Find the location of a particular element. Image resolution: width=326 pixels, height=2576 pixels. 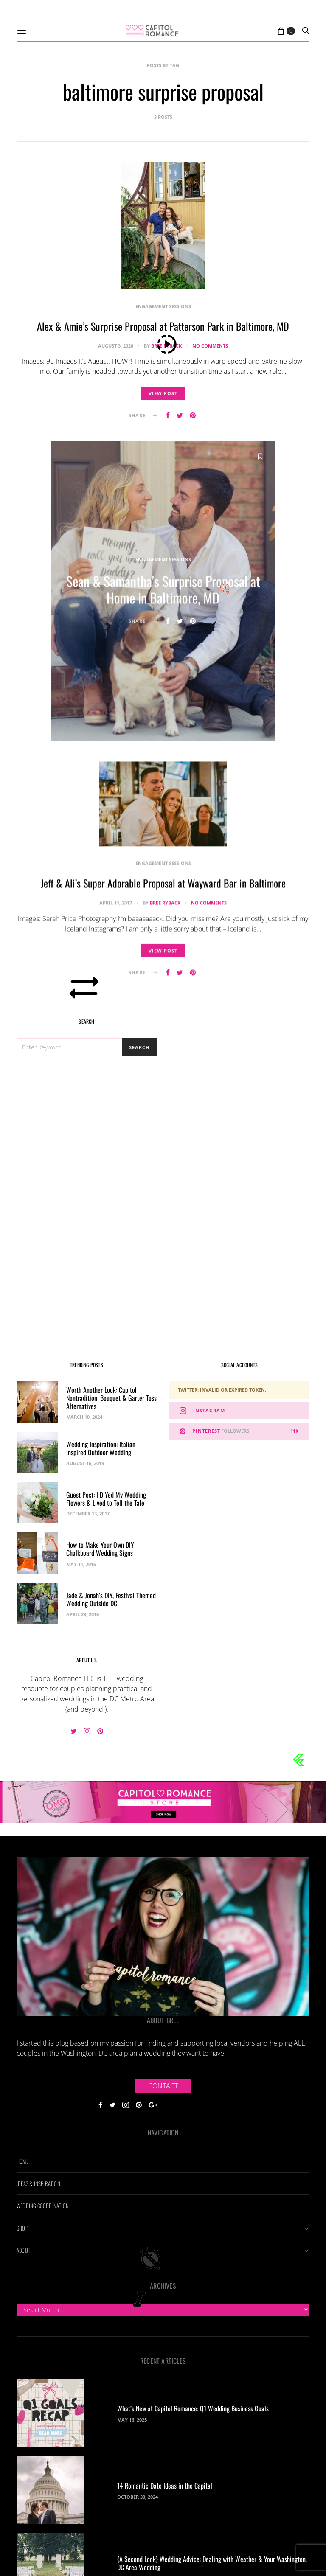

apply italic formatting to selected text is located at coordinates (139, 2300).